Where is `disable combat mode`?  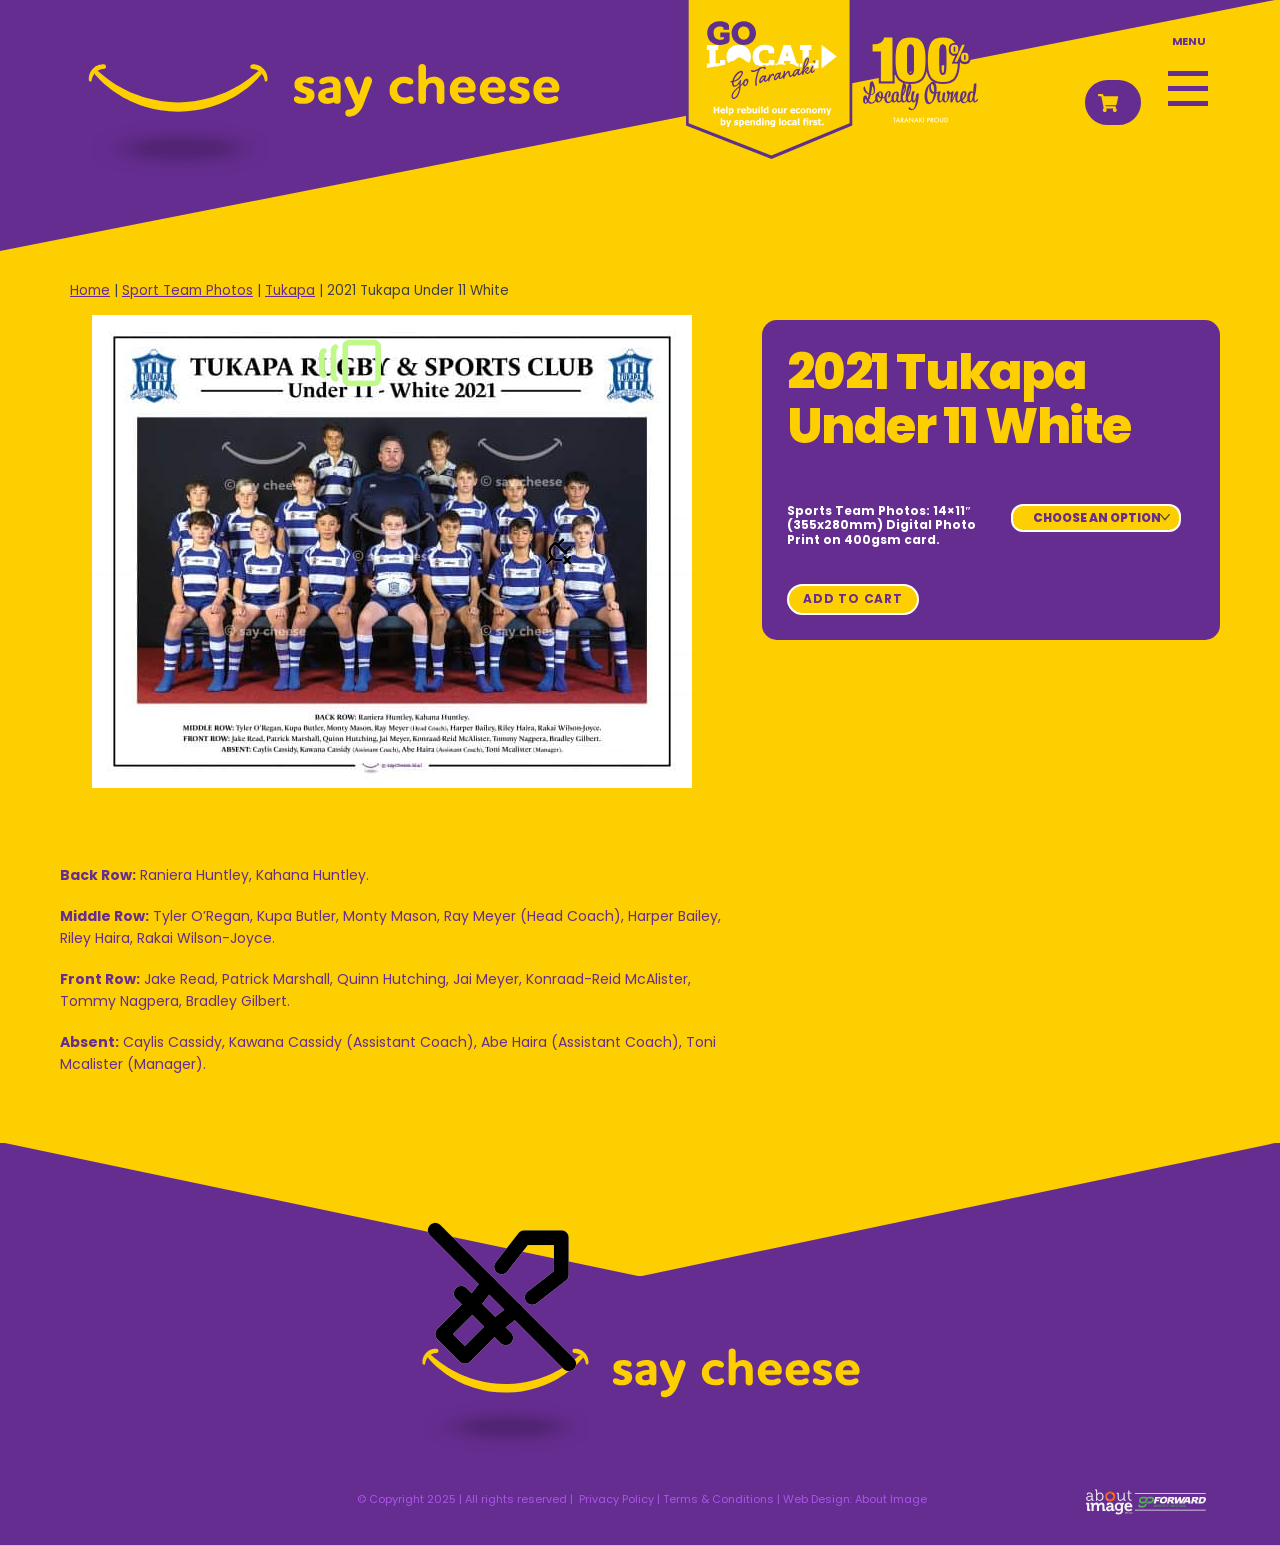 disable combat mode is located at coordinates (502, 1297).